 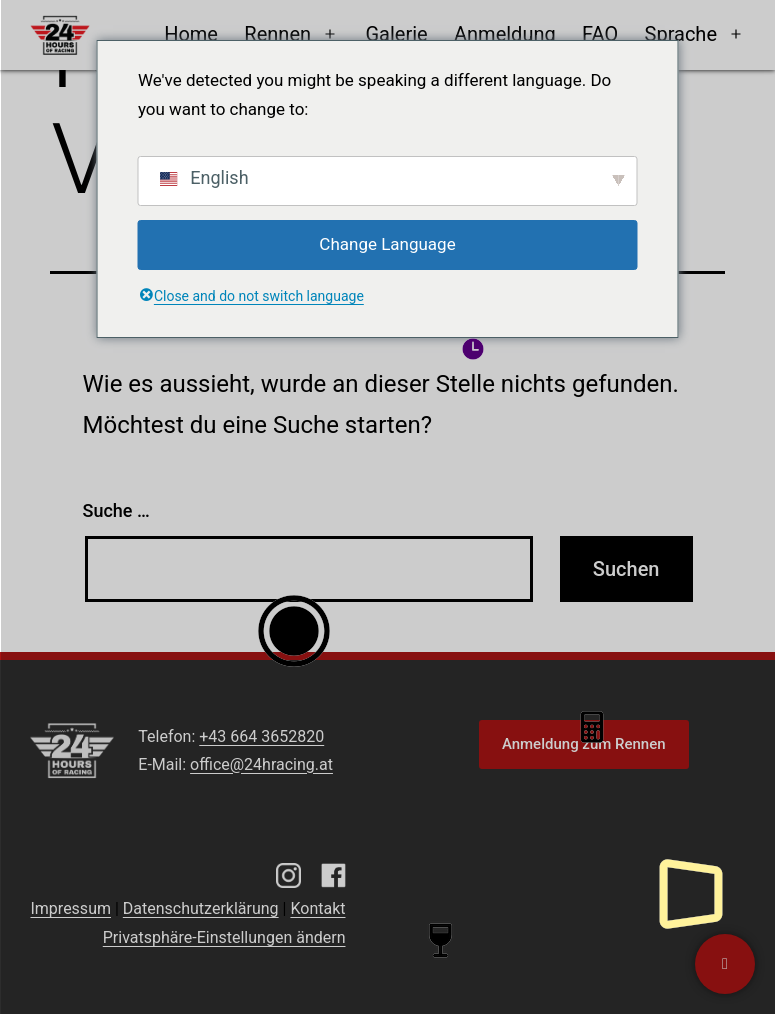 I want to click on indicates a selected radio button option, so click(x=294, y=631).